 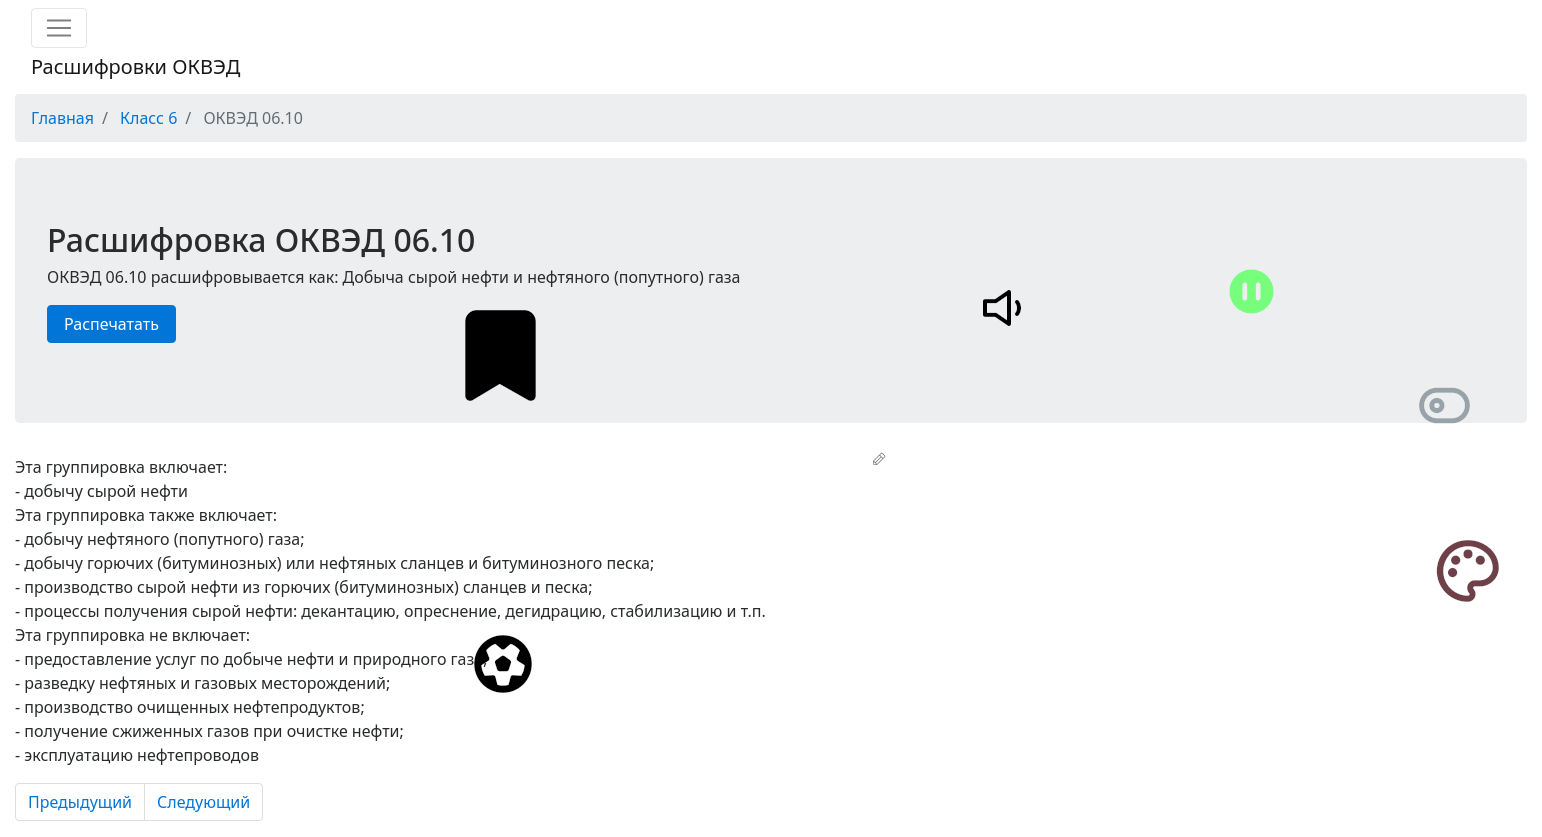 I want to click on decrease audio volume, so click(x=1001, y=308).